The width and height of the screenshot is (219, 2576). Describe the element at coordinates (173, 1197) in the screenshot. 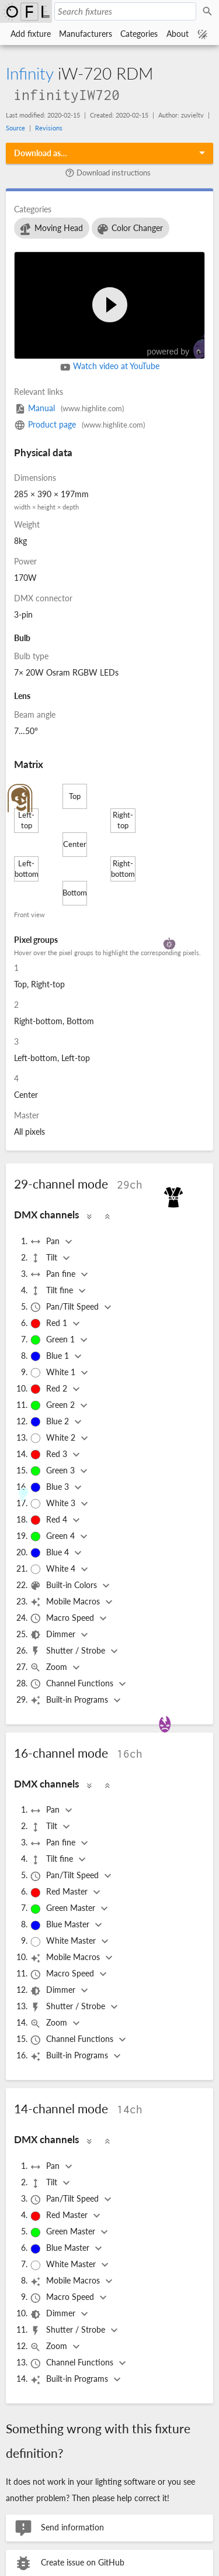

I see `select ninja armor equipment` at that location.